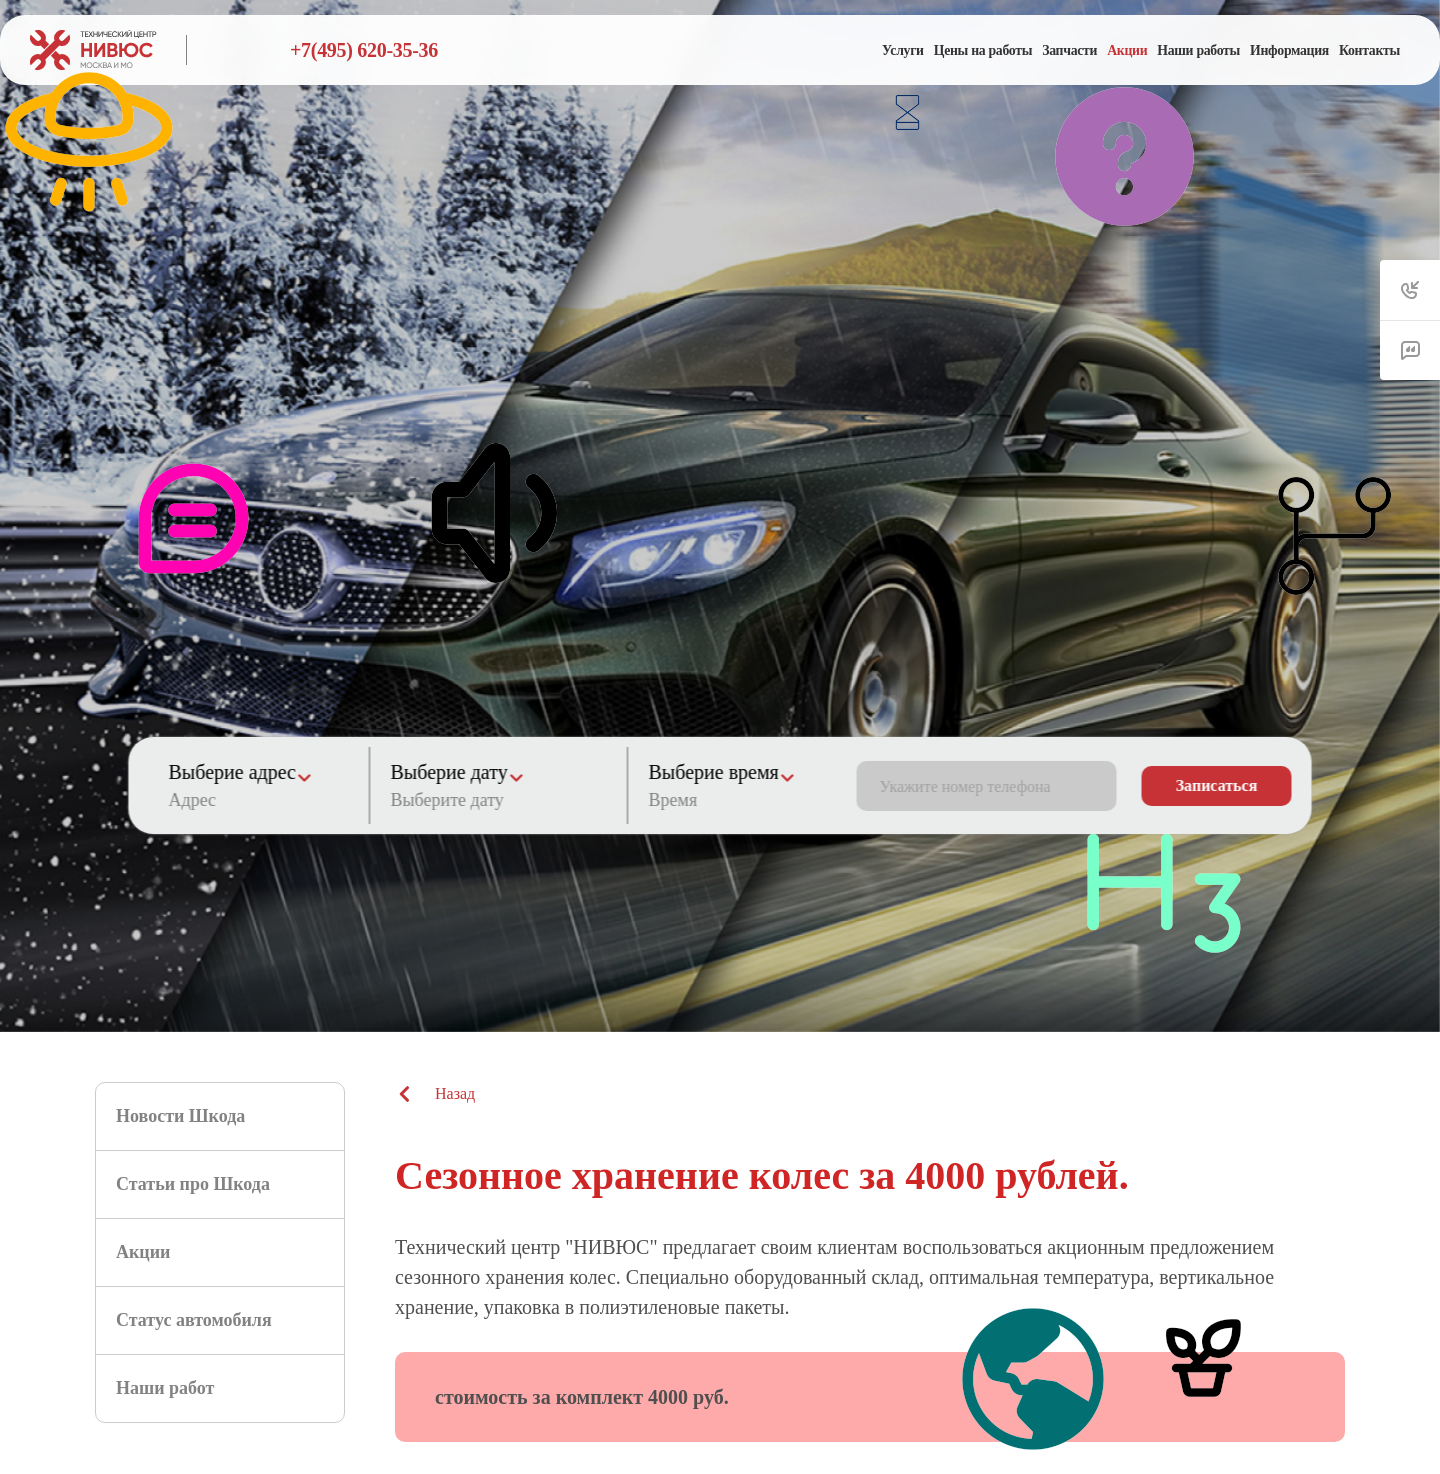 The width and height of the screenshot is (1440, 1474). I want to click on switch to western hemisphere region, so click(1033, 1379).